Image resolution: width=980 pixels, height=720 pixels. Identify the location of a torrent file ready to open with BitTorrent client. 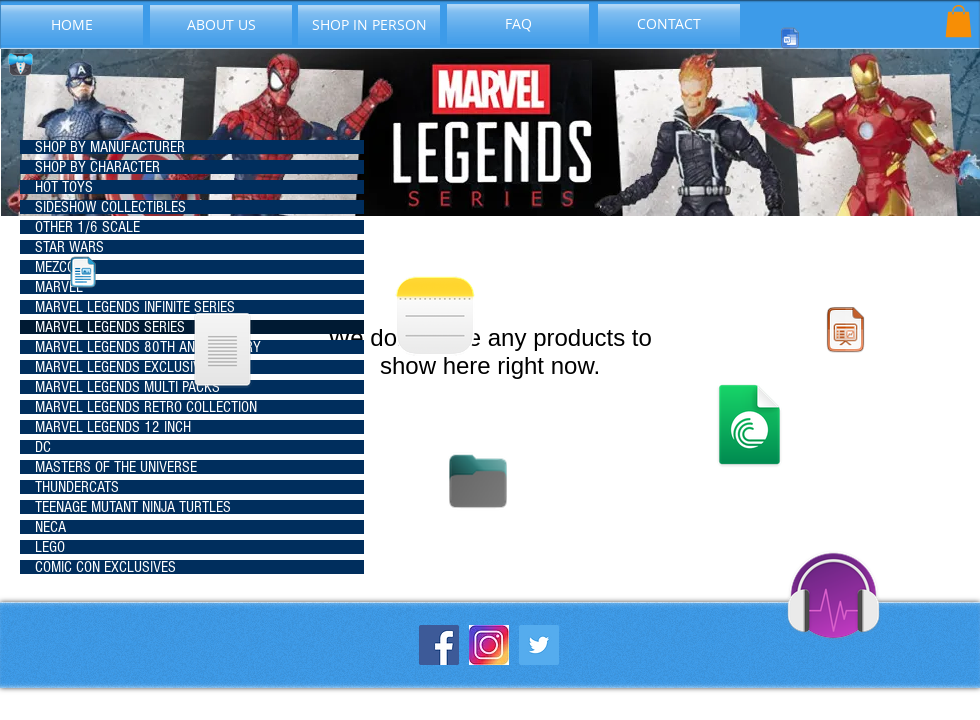
(749, 424).